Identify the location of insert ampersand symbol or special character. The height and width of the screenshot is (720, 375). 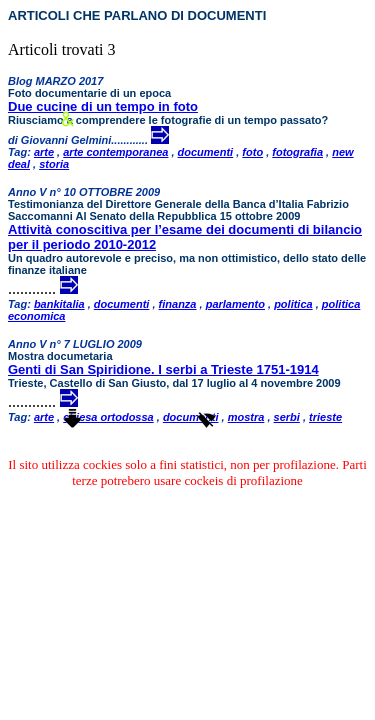
(67, 119).